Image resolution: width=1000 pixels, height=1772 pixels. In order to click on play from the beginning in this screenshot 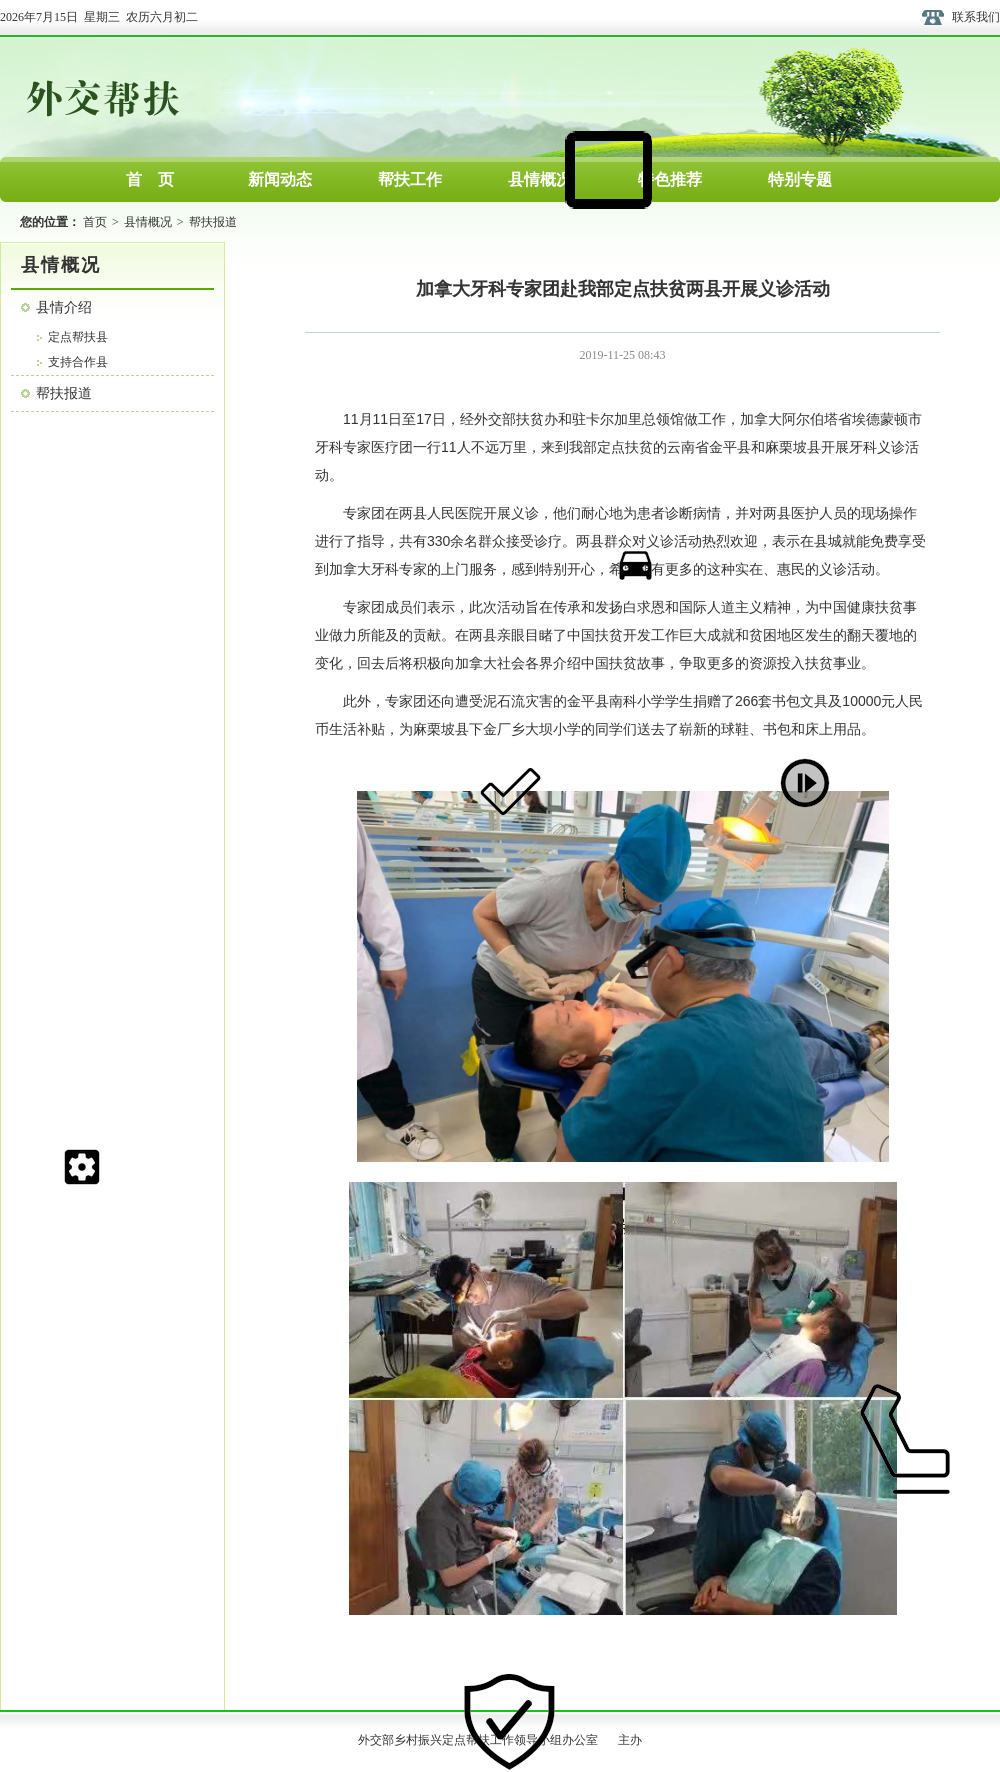, I will do `click(805, 783)`.